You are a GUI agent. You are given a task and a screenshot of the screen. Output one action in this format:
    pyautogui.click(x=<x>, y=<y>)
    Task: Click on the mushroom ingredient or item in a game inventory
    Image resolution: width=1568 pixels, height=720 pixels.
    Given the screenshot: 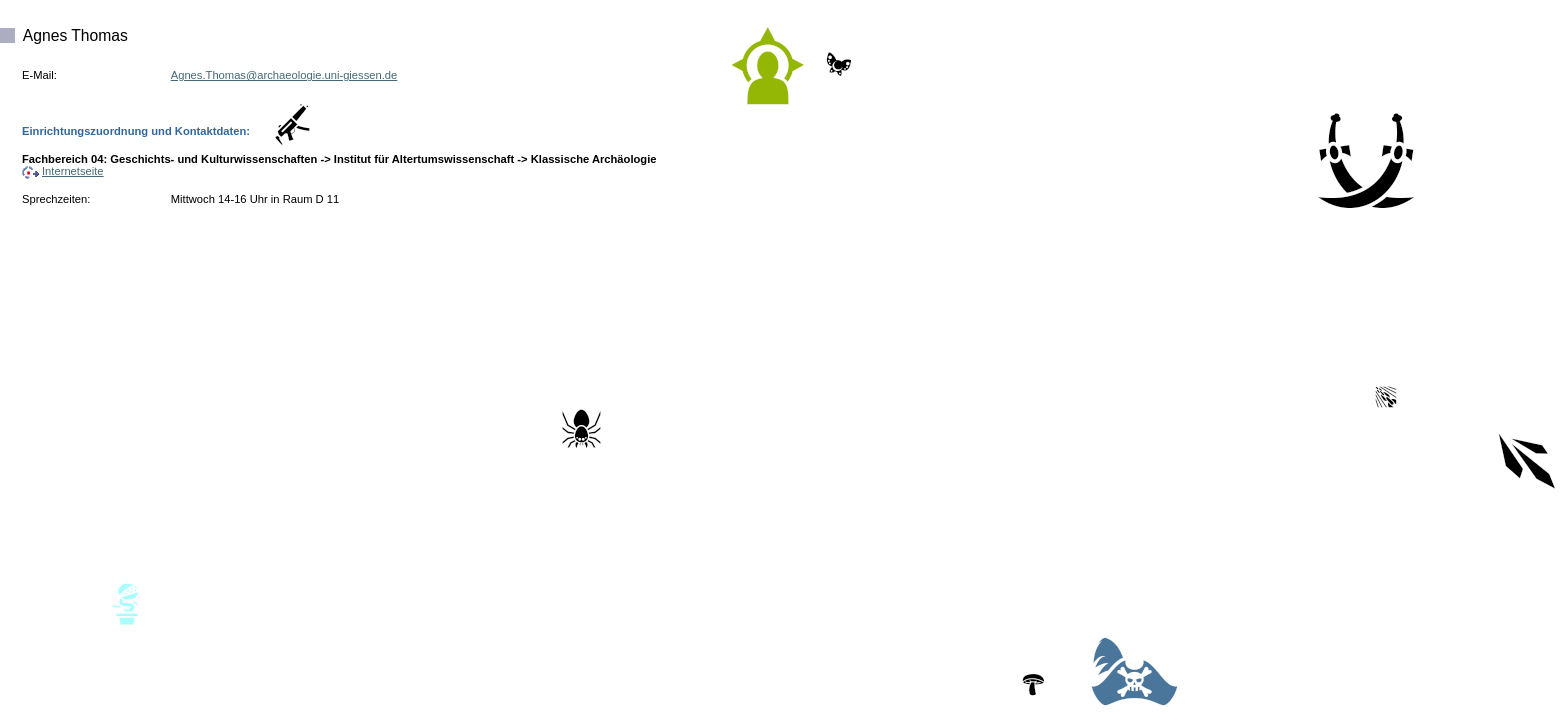 What is the action you would take?
    pyautogui.click(x=1033, y=684)
    